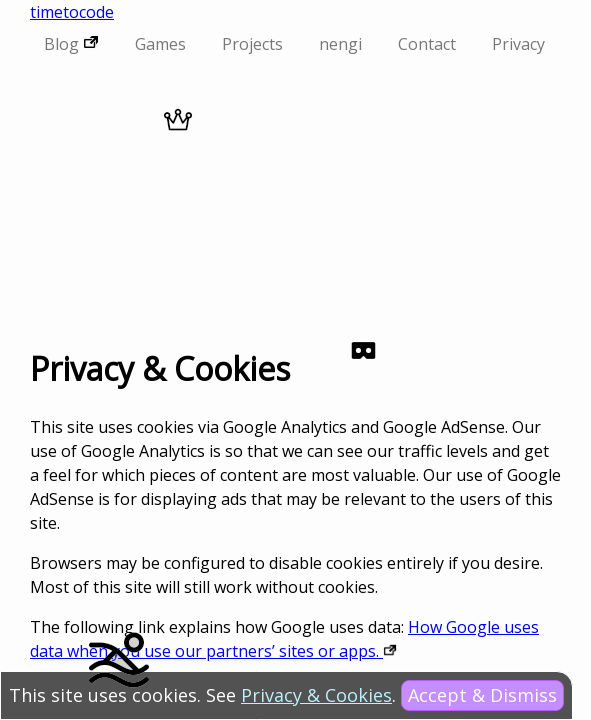  Describe the element at coordinates (119, 660) in the screenshot. I see `indicates swimming pool or aquatic facilities nearby` at that location.